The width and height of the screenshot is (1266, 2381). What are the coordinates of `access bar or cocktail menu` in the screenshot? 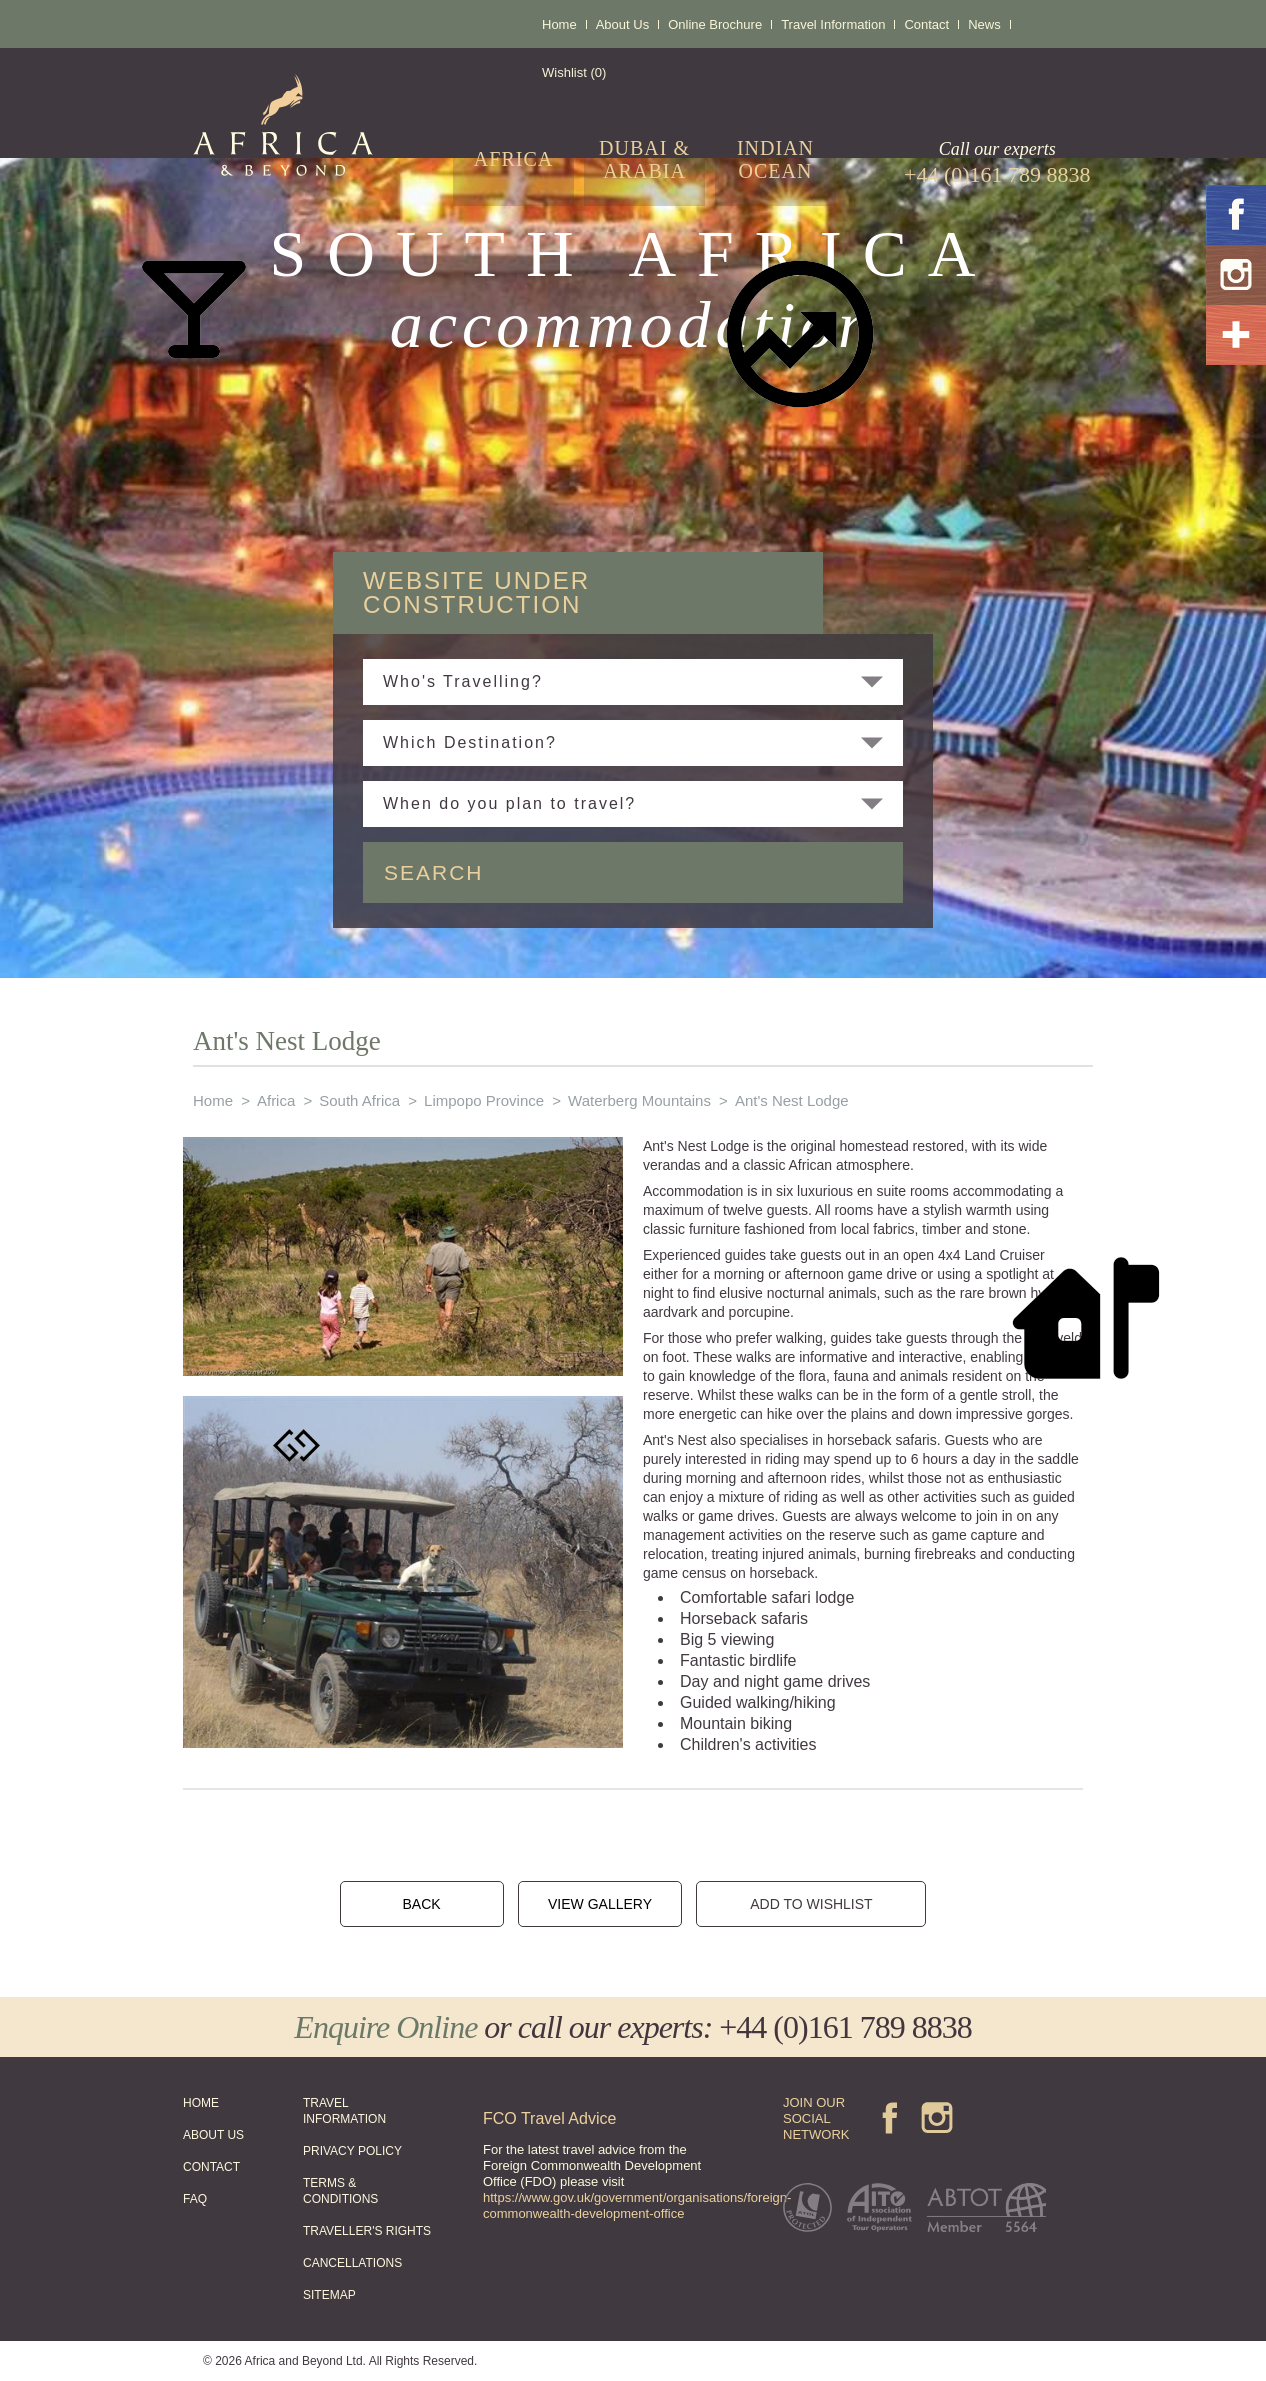 It's located at (194, 306).